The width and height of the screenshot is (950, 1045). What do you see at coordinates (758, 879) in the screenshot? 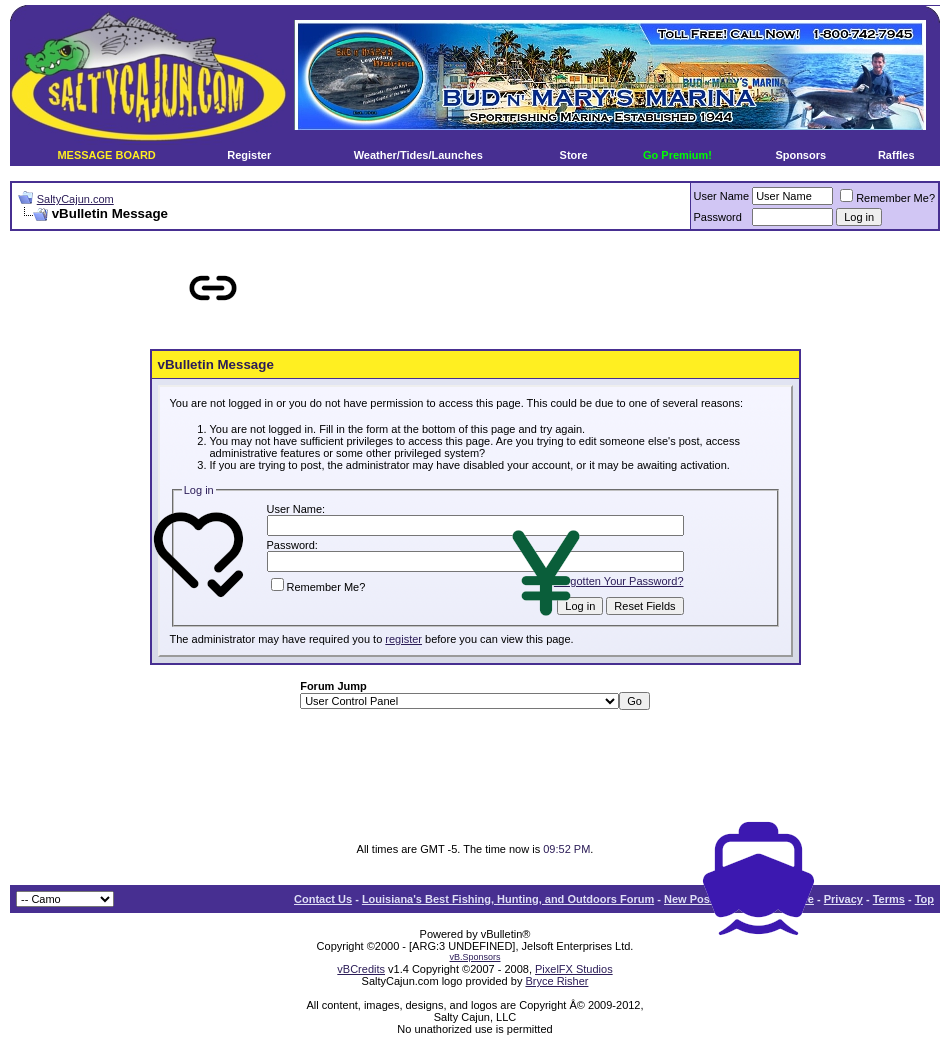
I see `access boat or ferry services` at bounding box center [758, 879].